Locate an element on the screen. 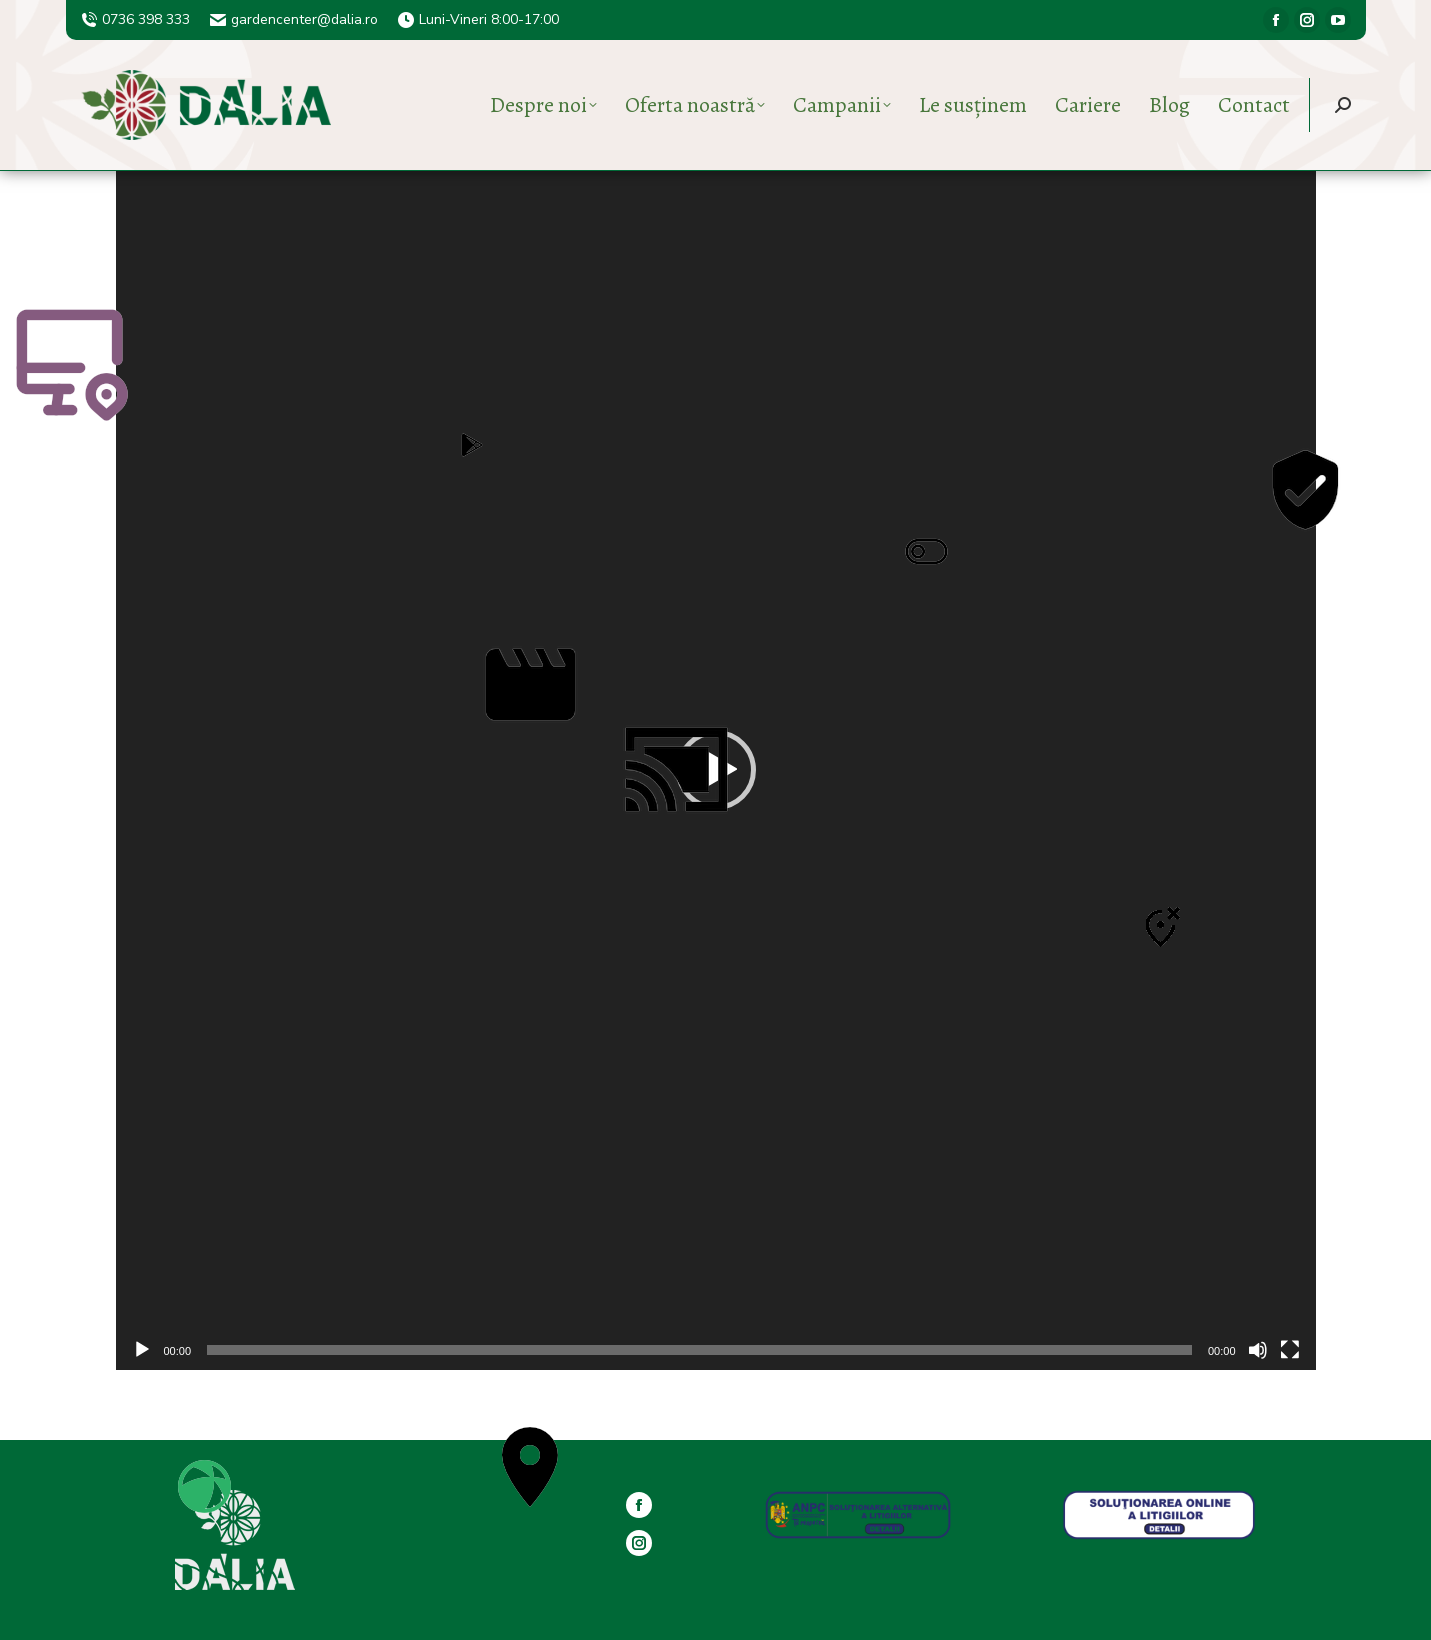 This screenshot has height=1640, width=1431. view device location on map is located at coordinates (69, 362).